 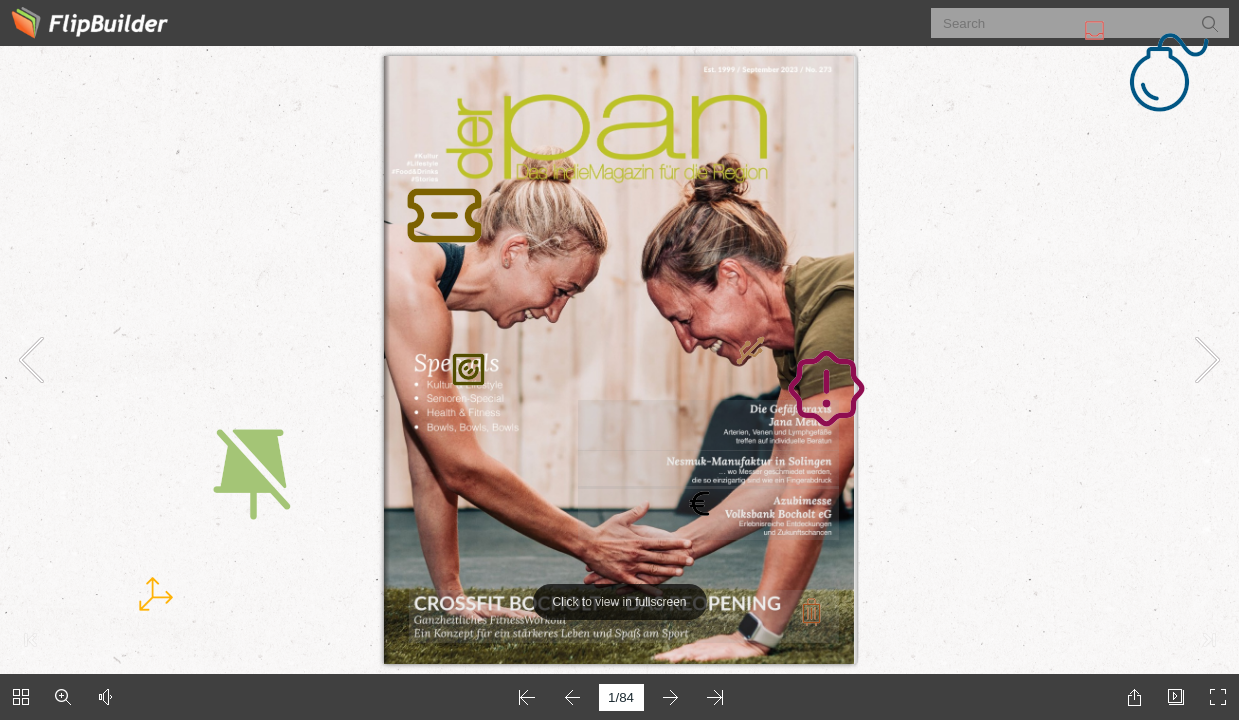 What do you see at coordinates (700, 503) in the screenshot?
I see `view price in euros` at bounding box center [700, 503].